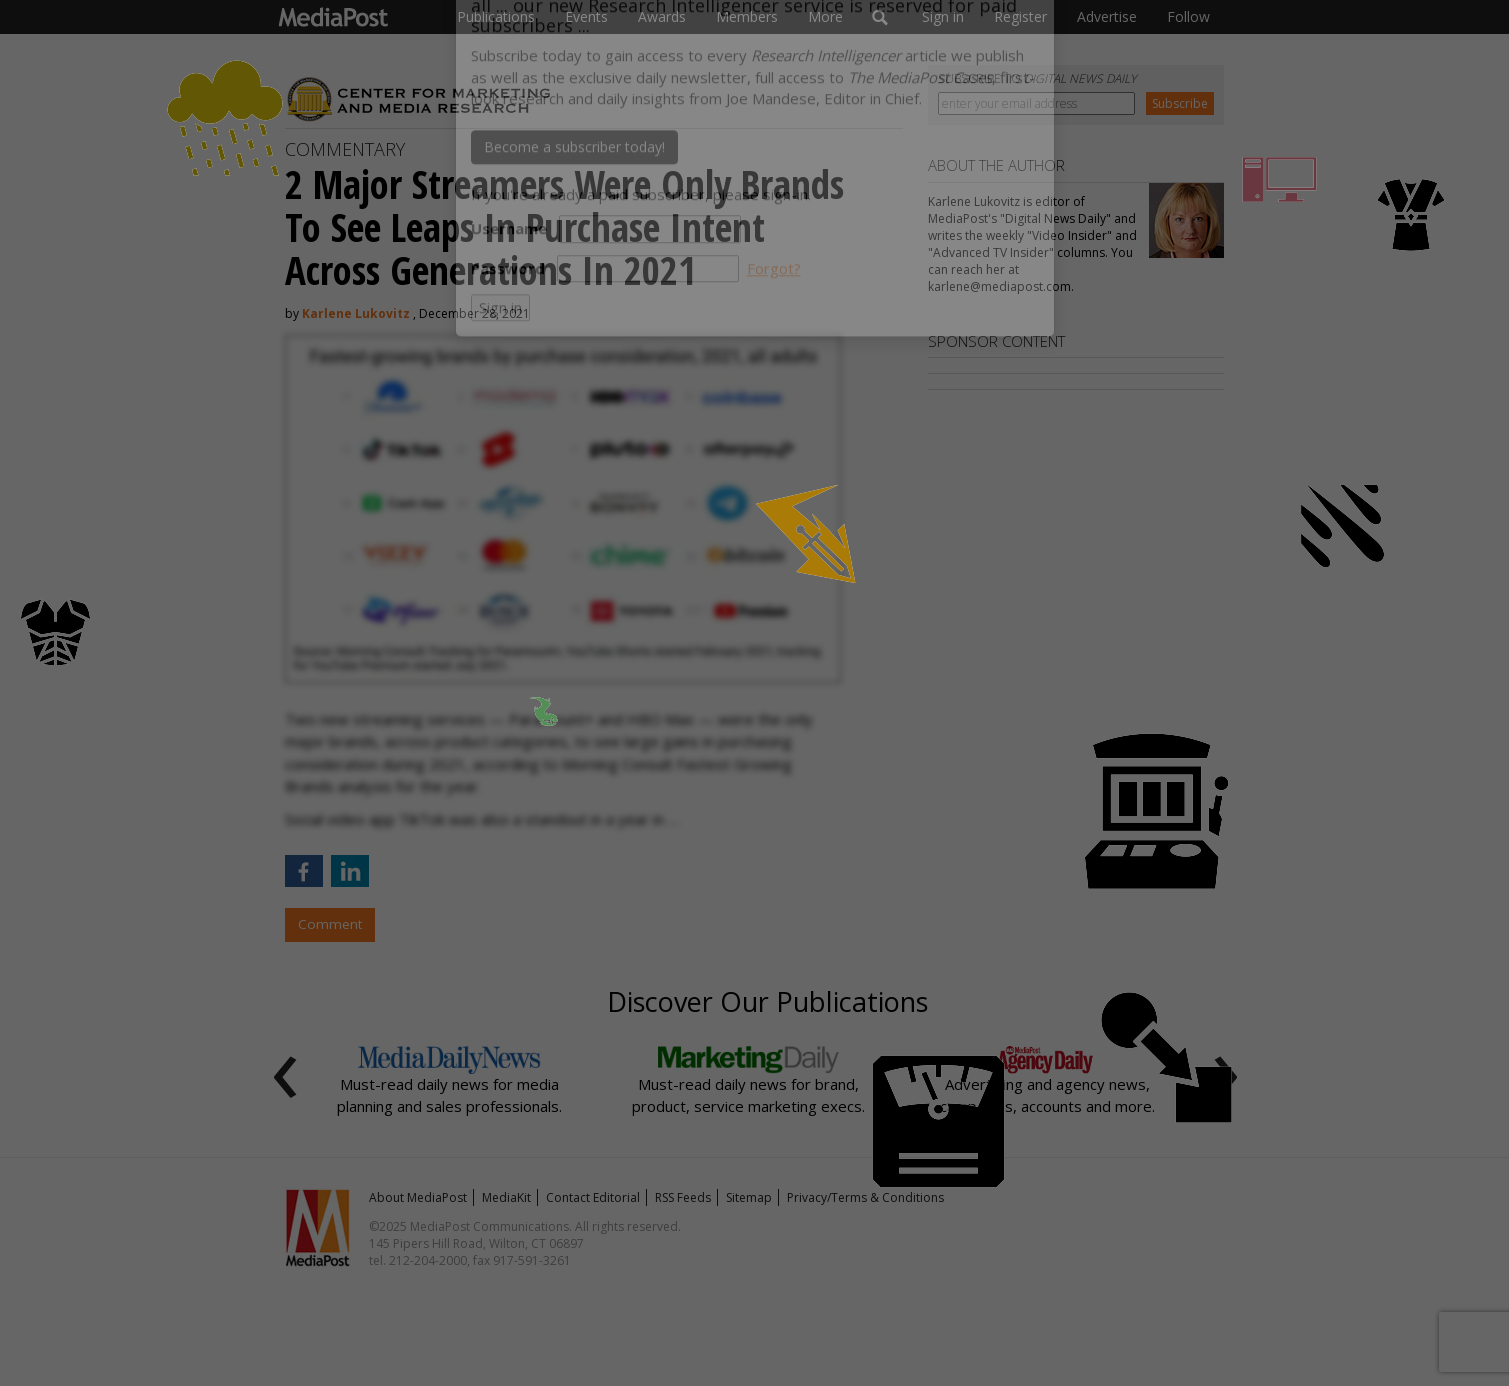 This screenshot has width=1509, height=1386. I want to click on indicates heavy rain weather condition, so click(1343, 526).